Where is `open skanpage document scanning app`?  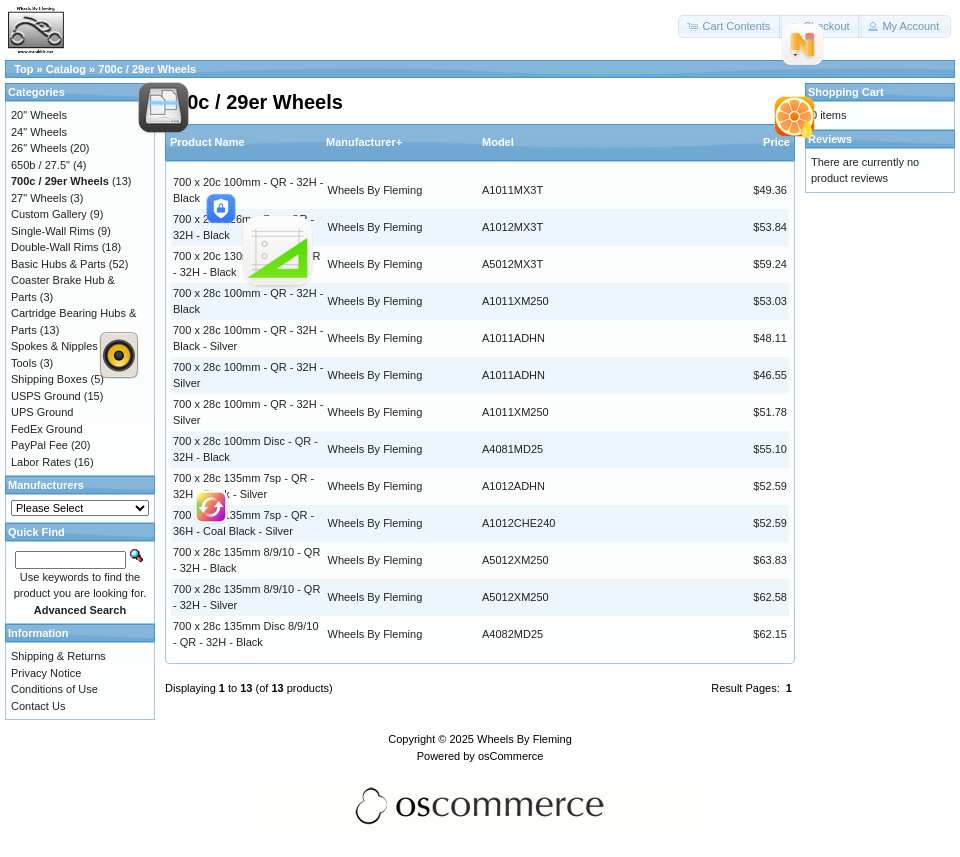
open skanpage document scanning app is located at coordinates (163, 107).